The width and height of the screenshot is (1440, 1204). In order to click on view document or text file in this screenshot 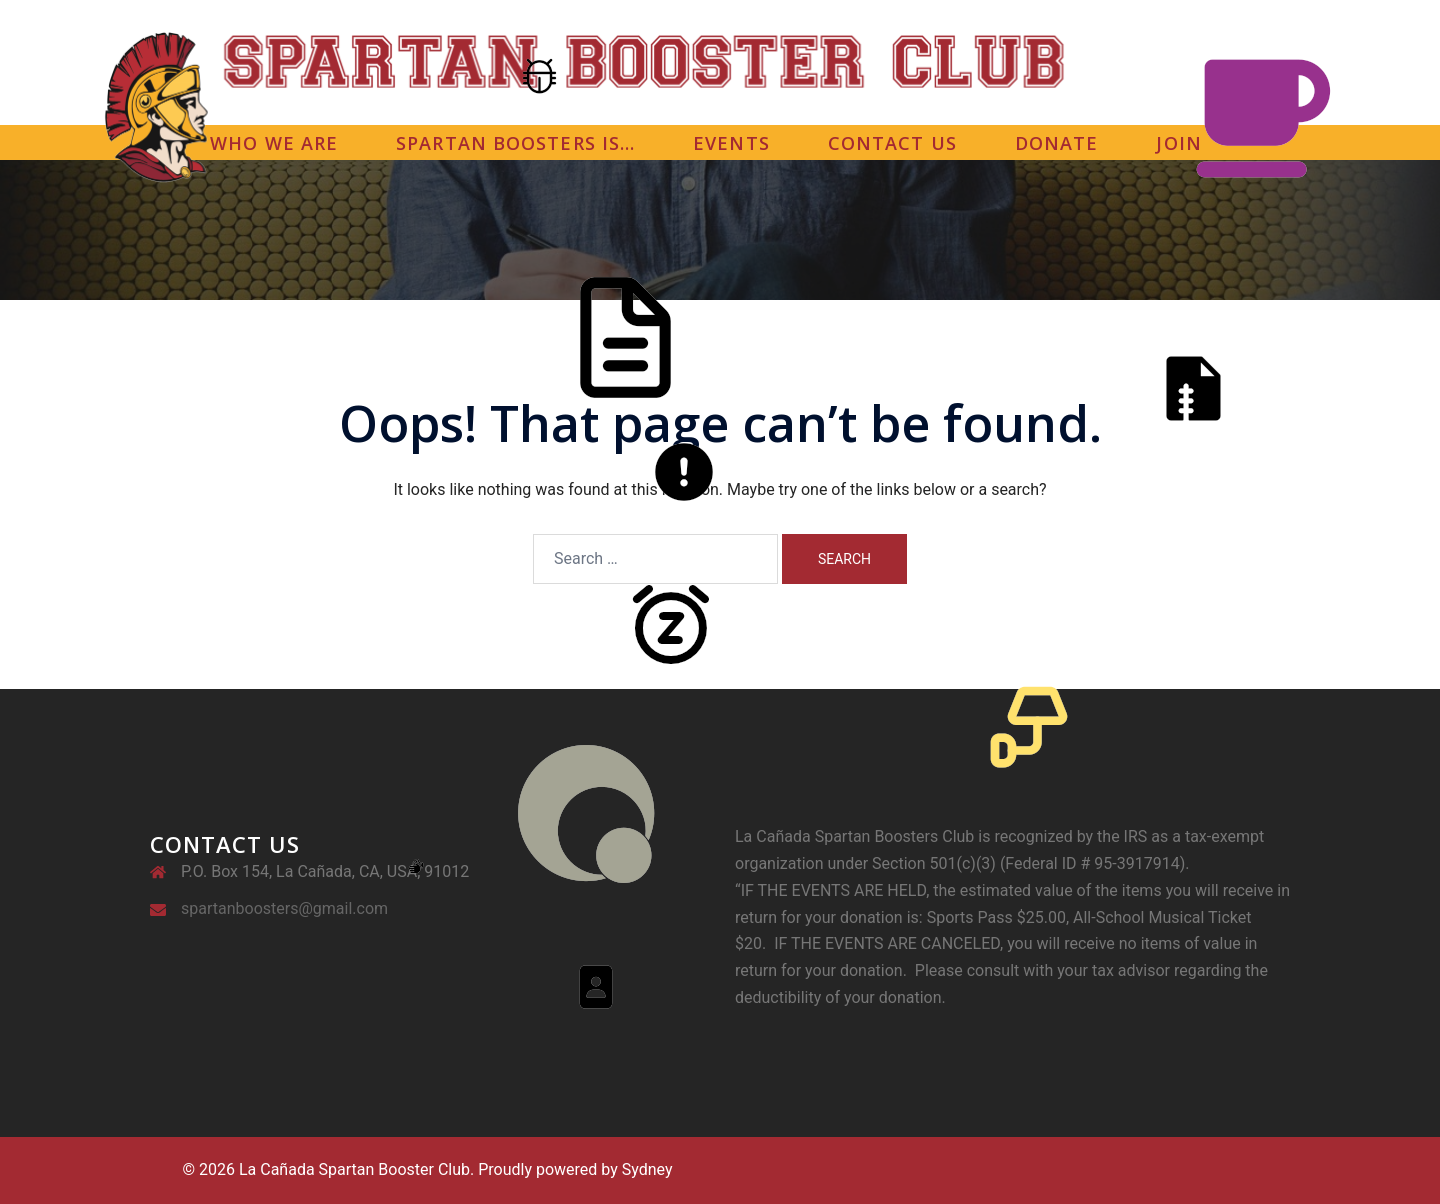, I will do `click(625, 337)`.